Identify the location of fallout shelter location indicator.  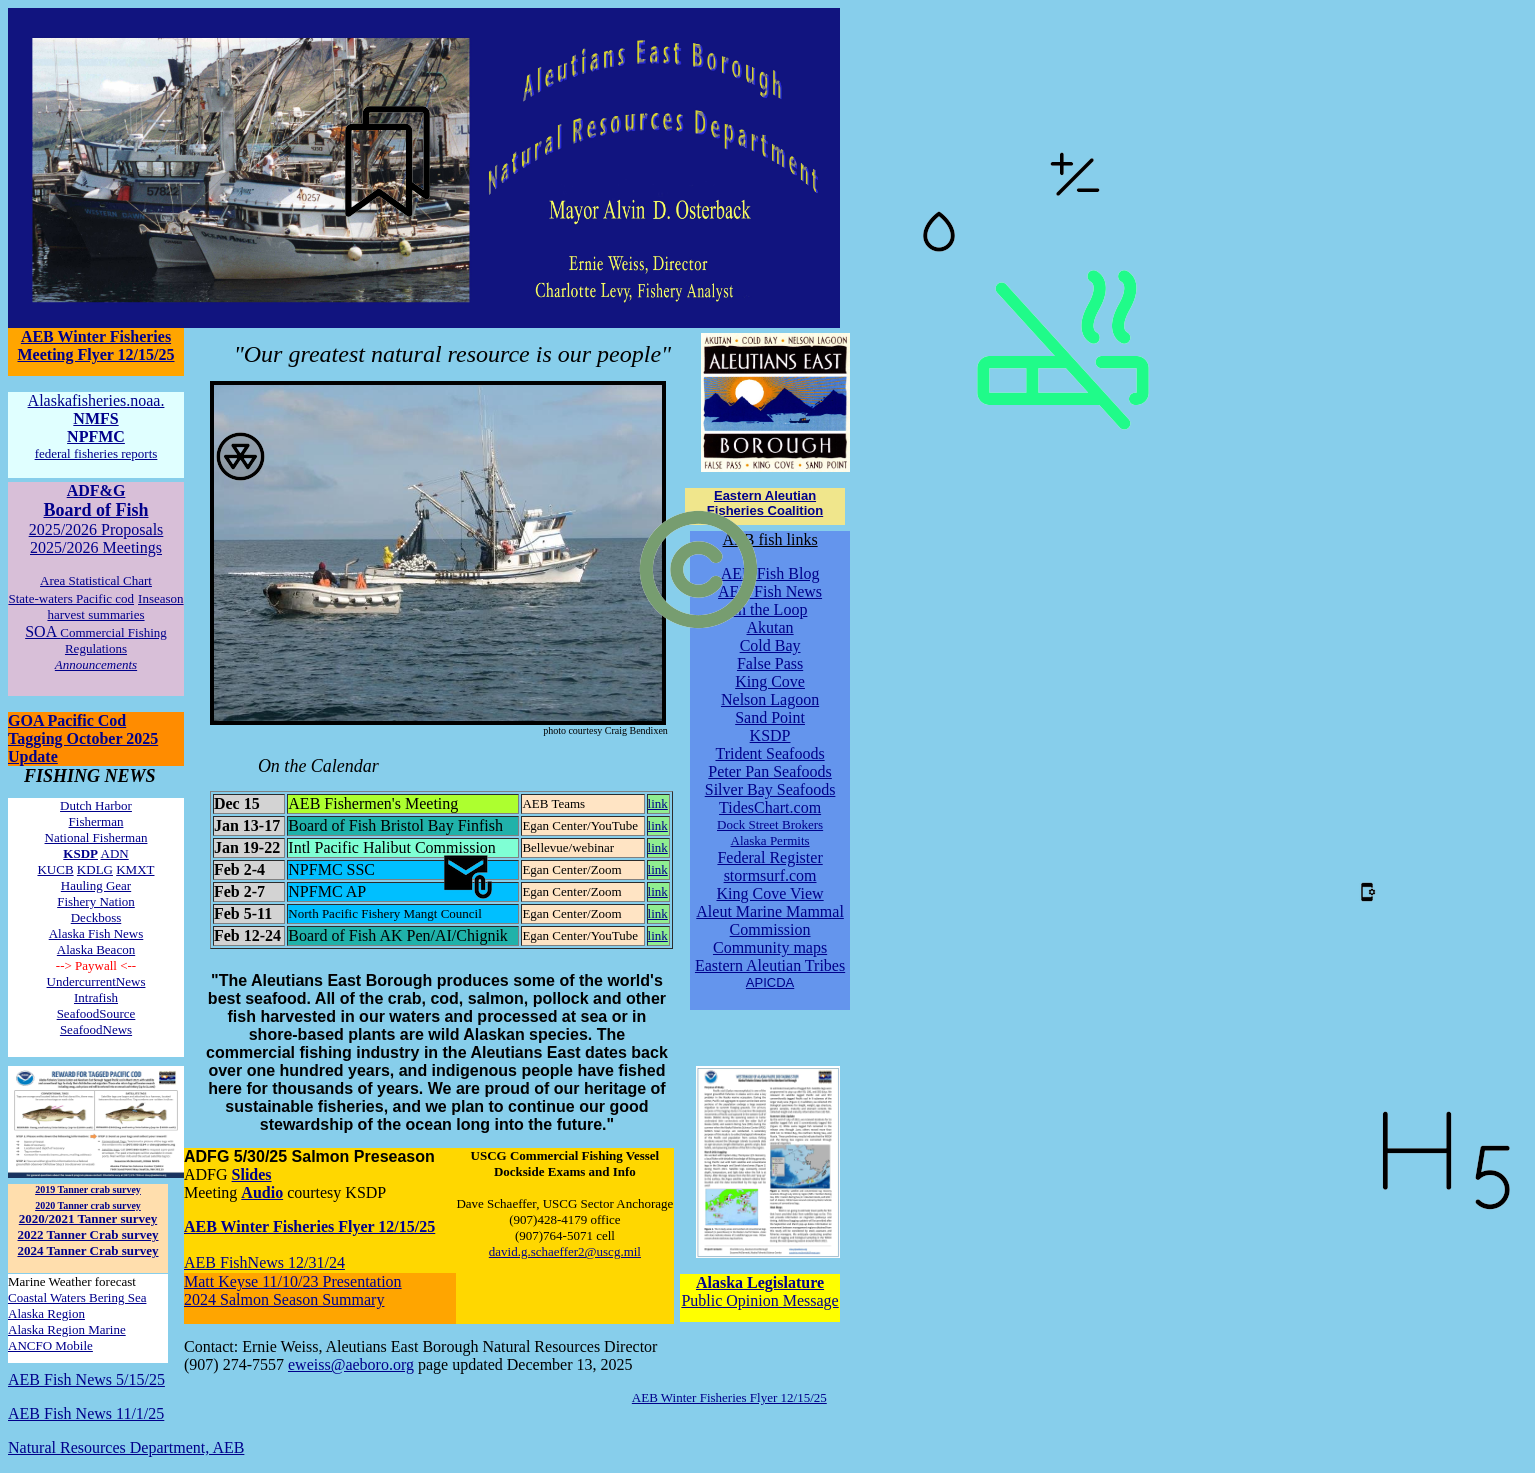
(240, 456).